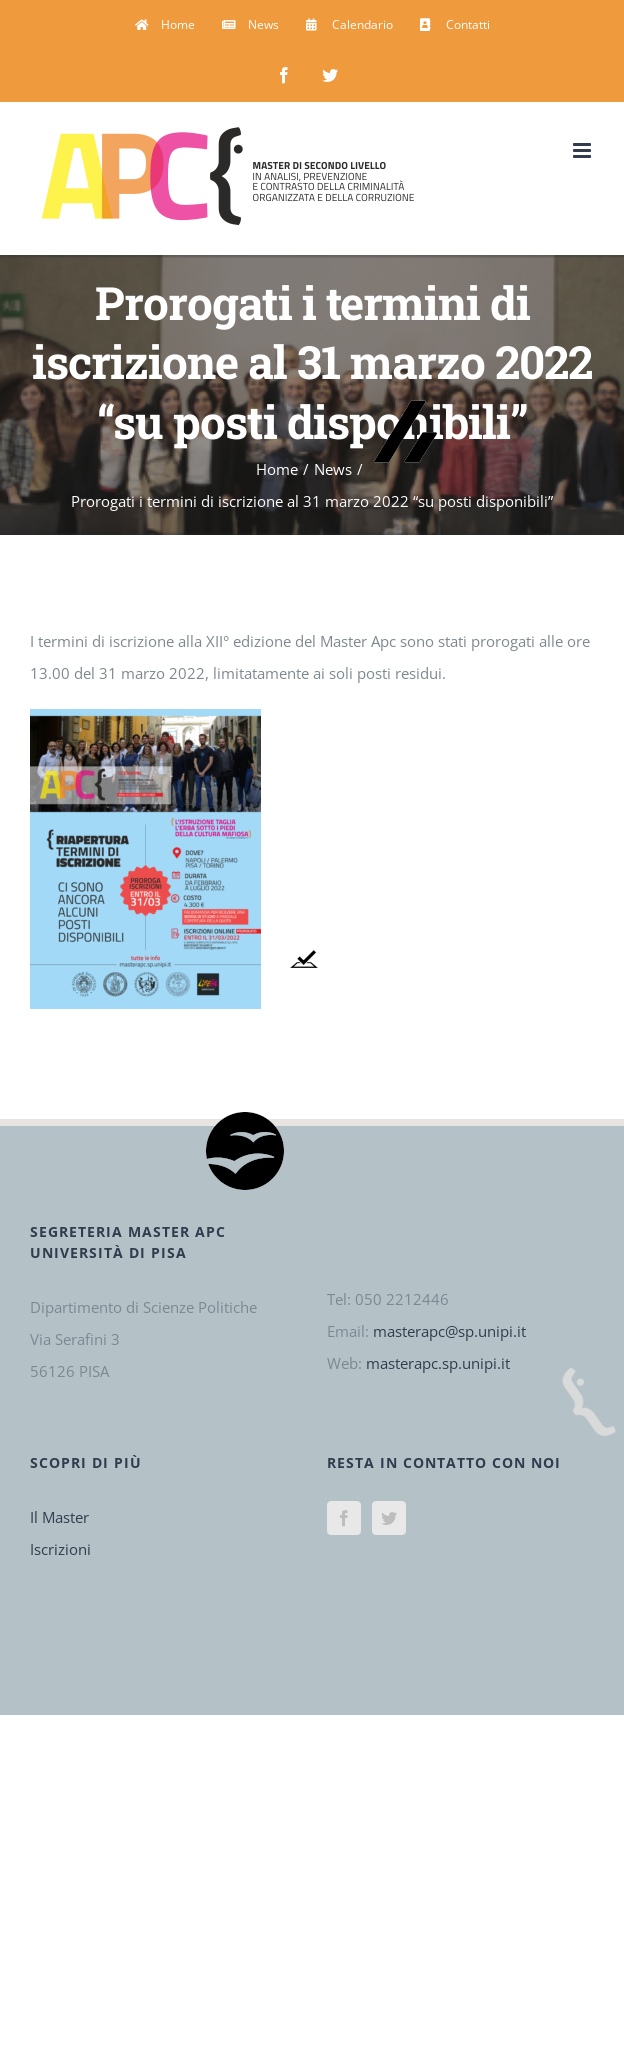 This screenshot has height=2071, width=624. What do you see at coordinates (304, 959) in the screenshot?
I see `testcafe automated testing framework logo` at bounding box center [304, 959].